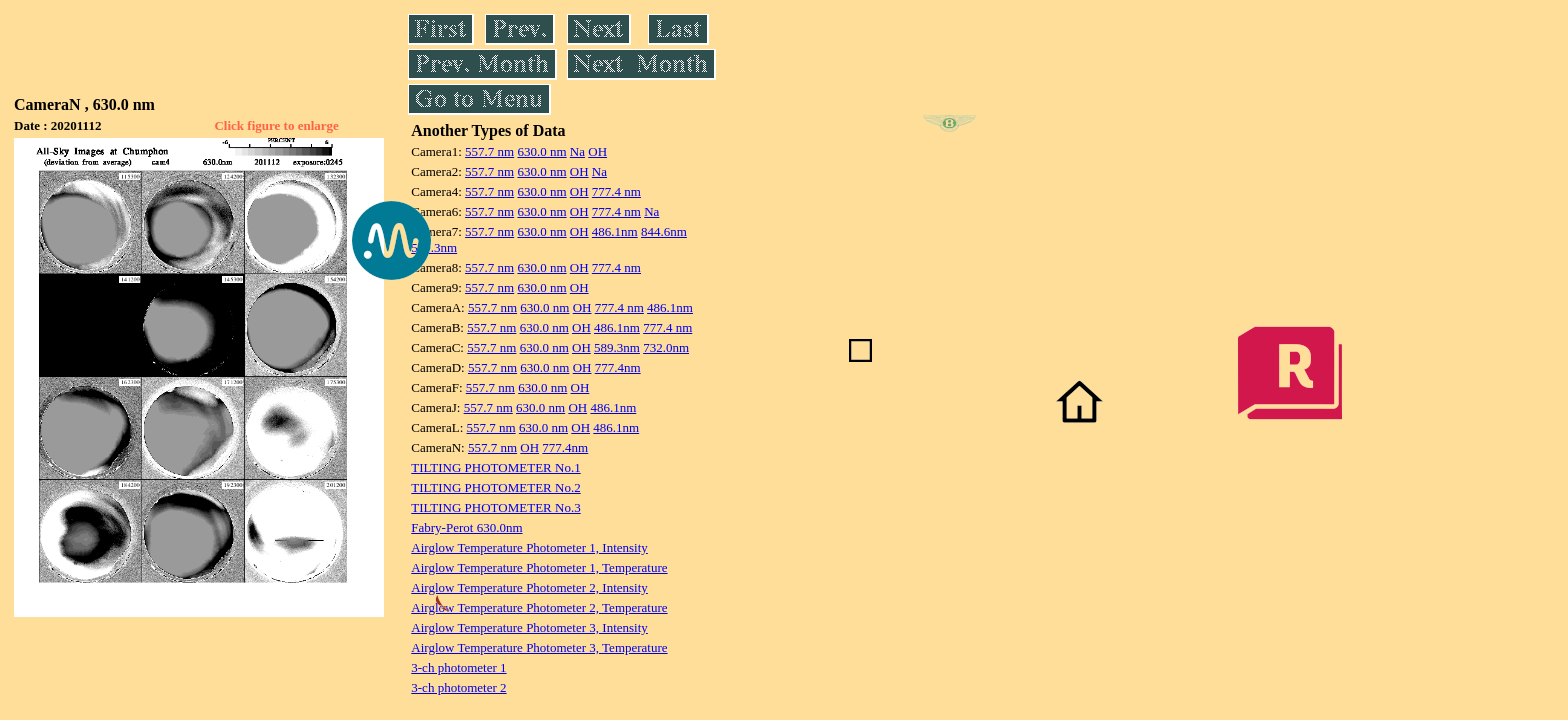 This screenshot has width=1568, height=720. What do you see at coordinates (1290, 373) in the screenshot?
I see `open Autodesk Revit application` at bounding box center [1290, 373].